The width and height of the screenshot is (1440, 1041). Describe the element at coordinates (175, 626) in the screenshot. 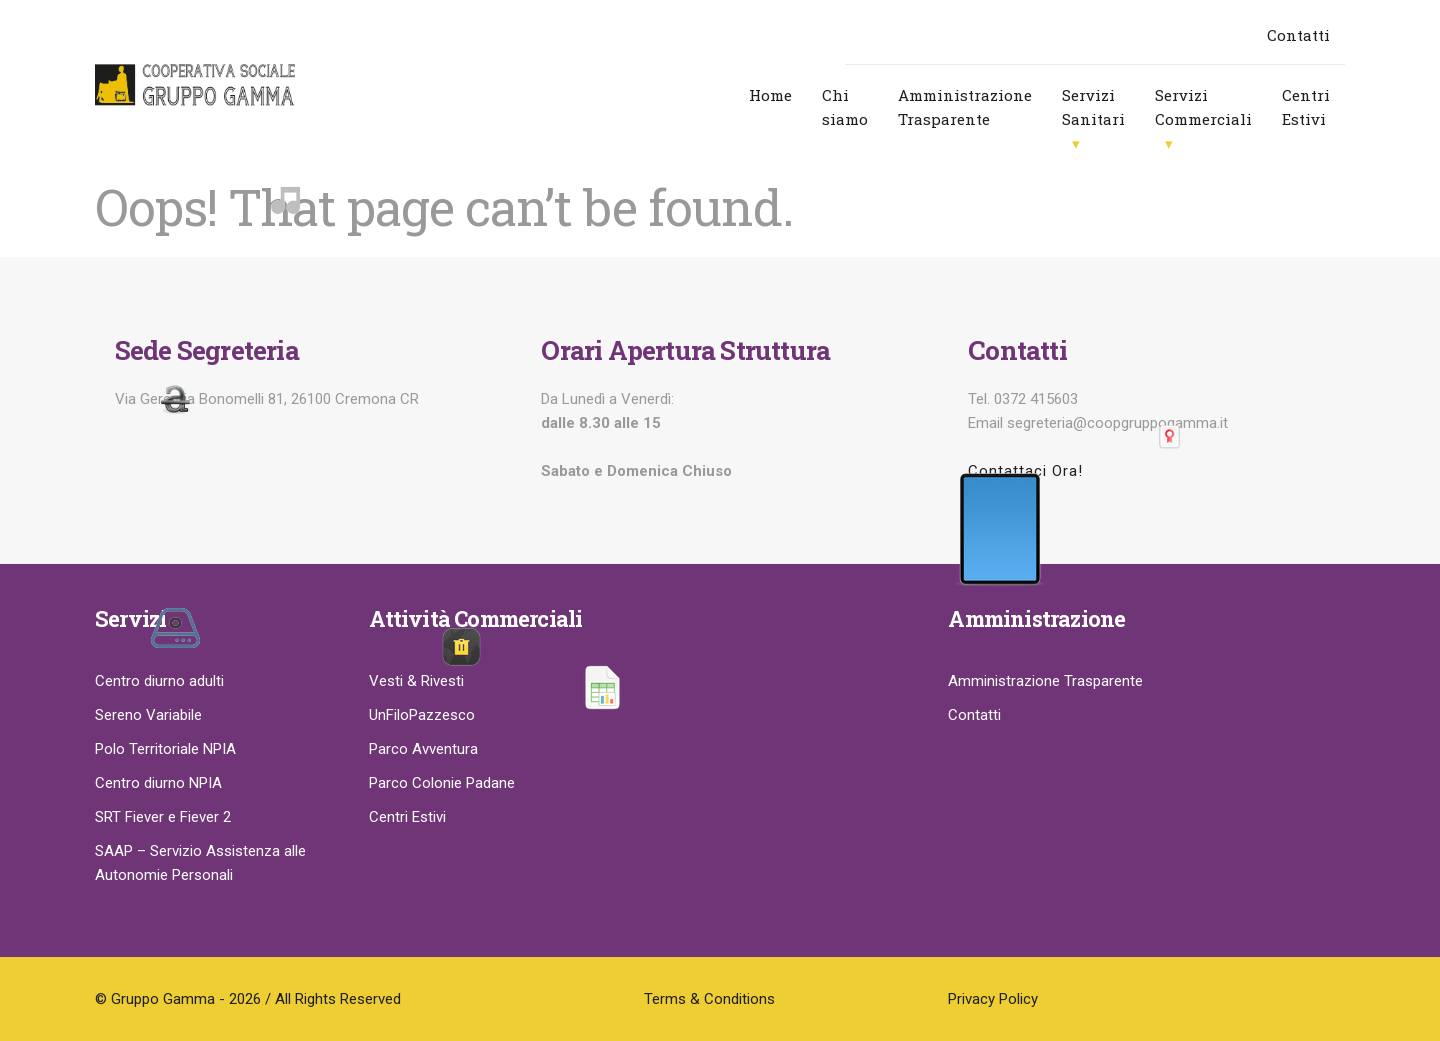

I see `indicates a firewire-connected hard drive` at that location.